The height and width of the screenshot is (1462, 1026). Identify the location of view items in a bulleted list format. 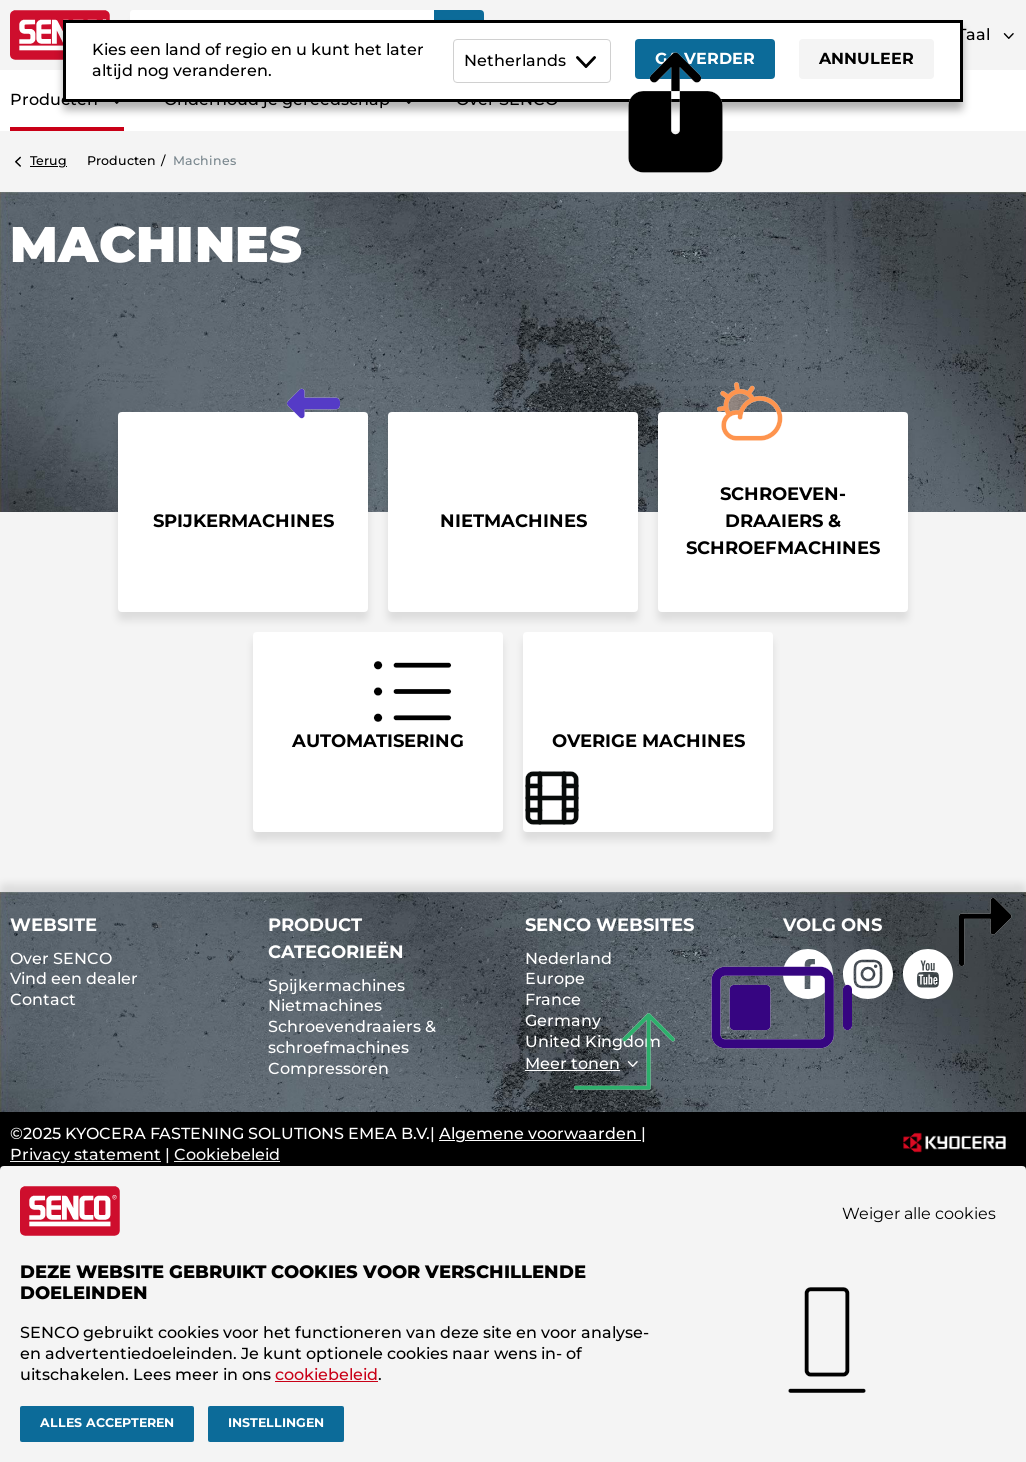
(412, 691).